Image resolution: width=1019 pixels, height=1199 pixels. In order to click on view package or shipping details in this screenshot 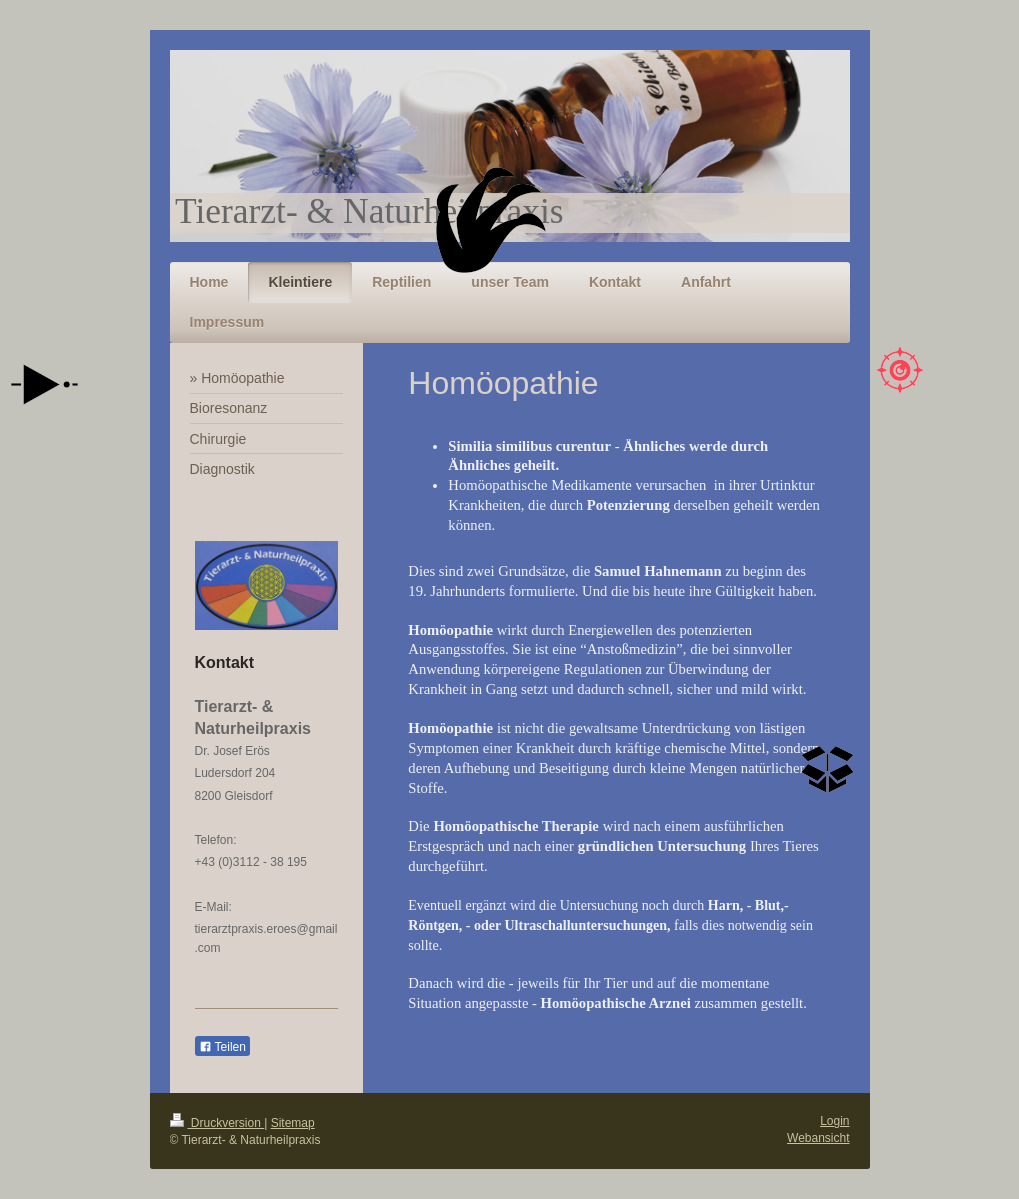, I will do `click(827, 769)`.